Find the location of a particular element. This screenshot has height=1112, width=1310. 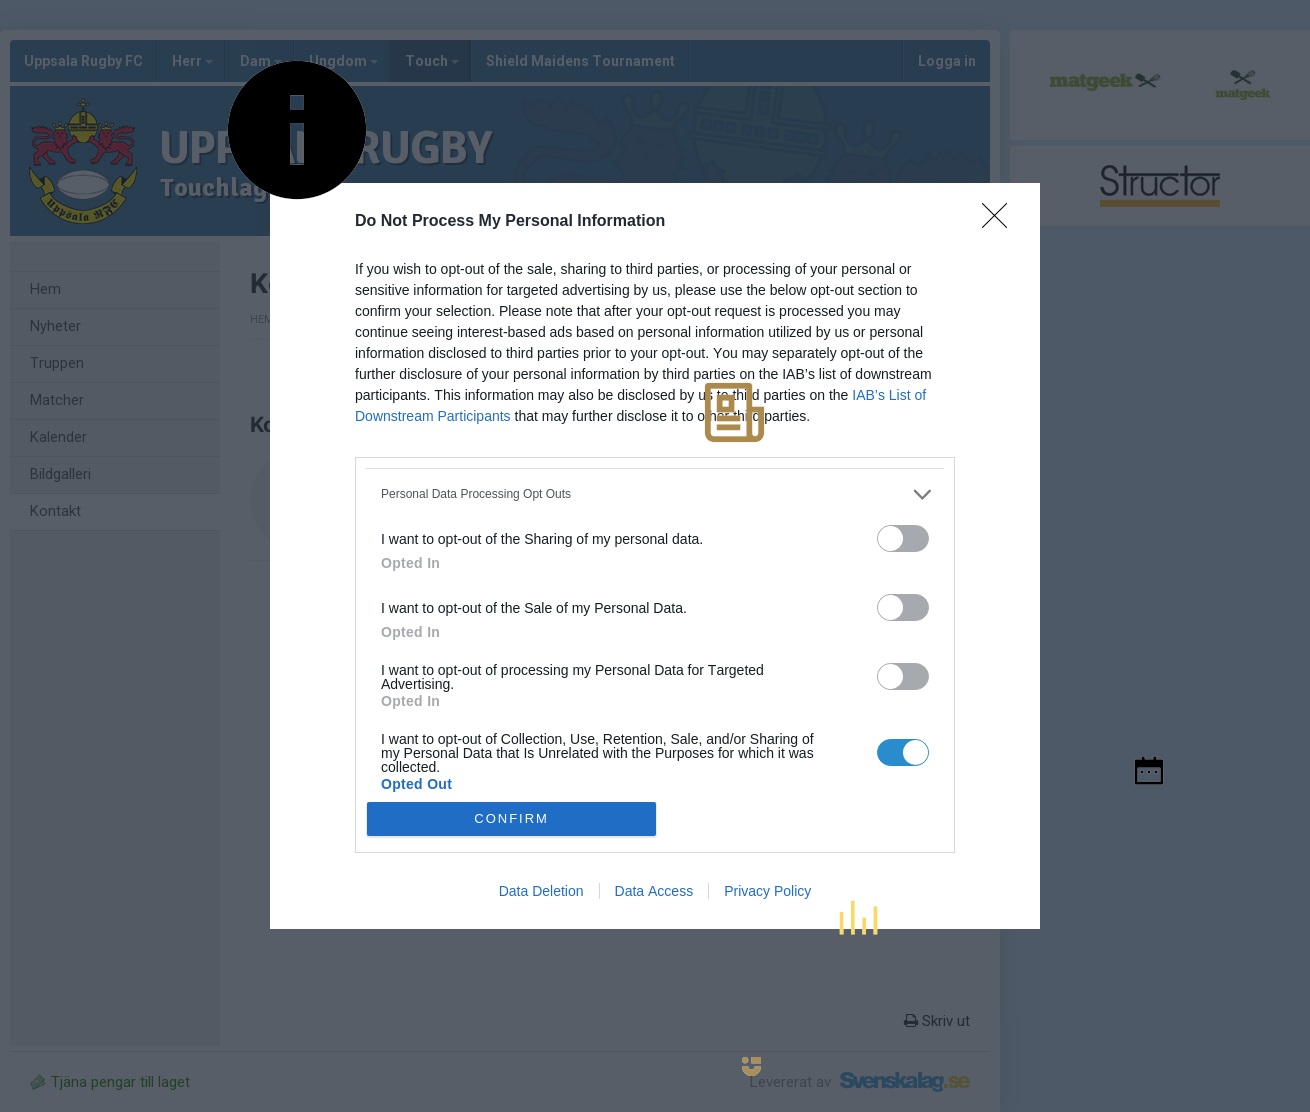

open the NiceHash cryptocurrency mining app is located at coordinates (751, 1066).